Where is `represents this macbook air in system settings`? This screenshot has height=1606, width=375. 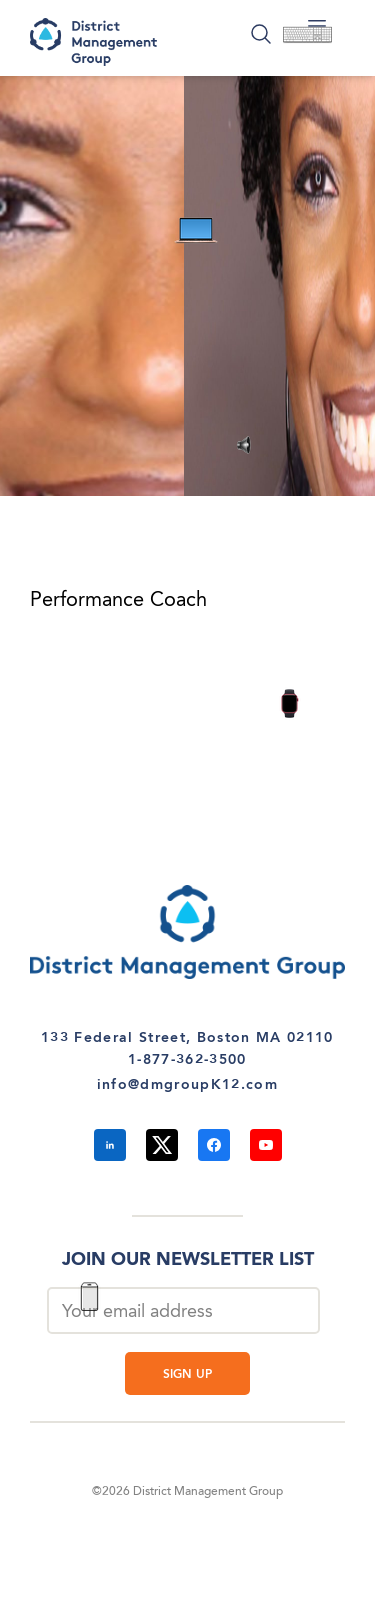
represents this macbook air in system settings is located at coordinates (196, 227).